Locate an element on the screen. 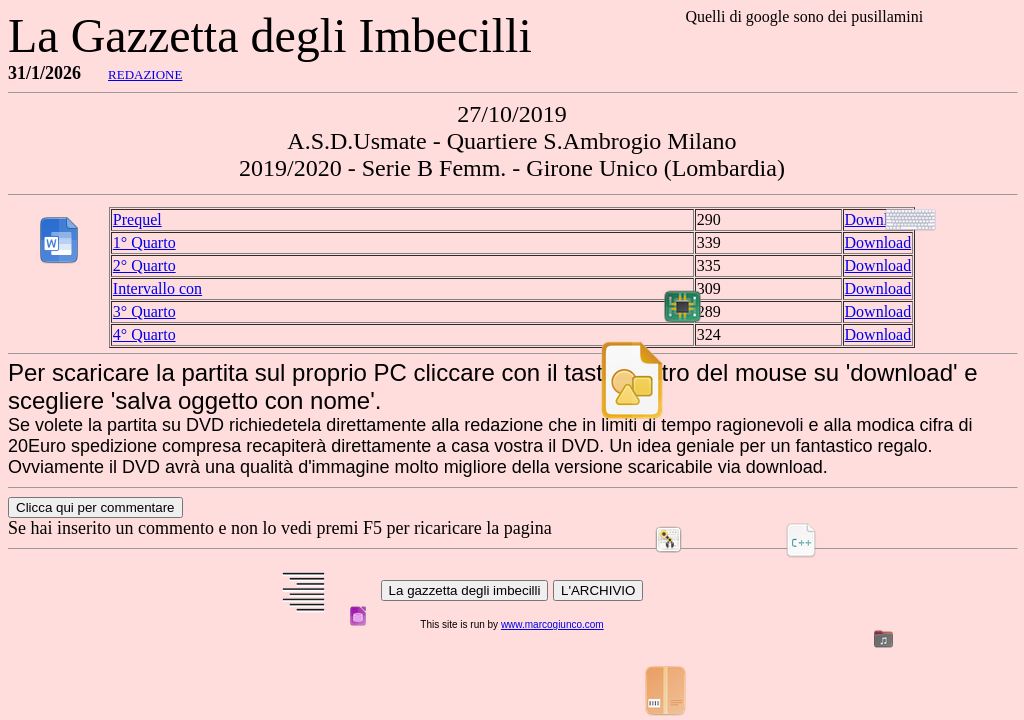 The image size is (1024, 720). open your music folder is located at coordinates (883, 638).